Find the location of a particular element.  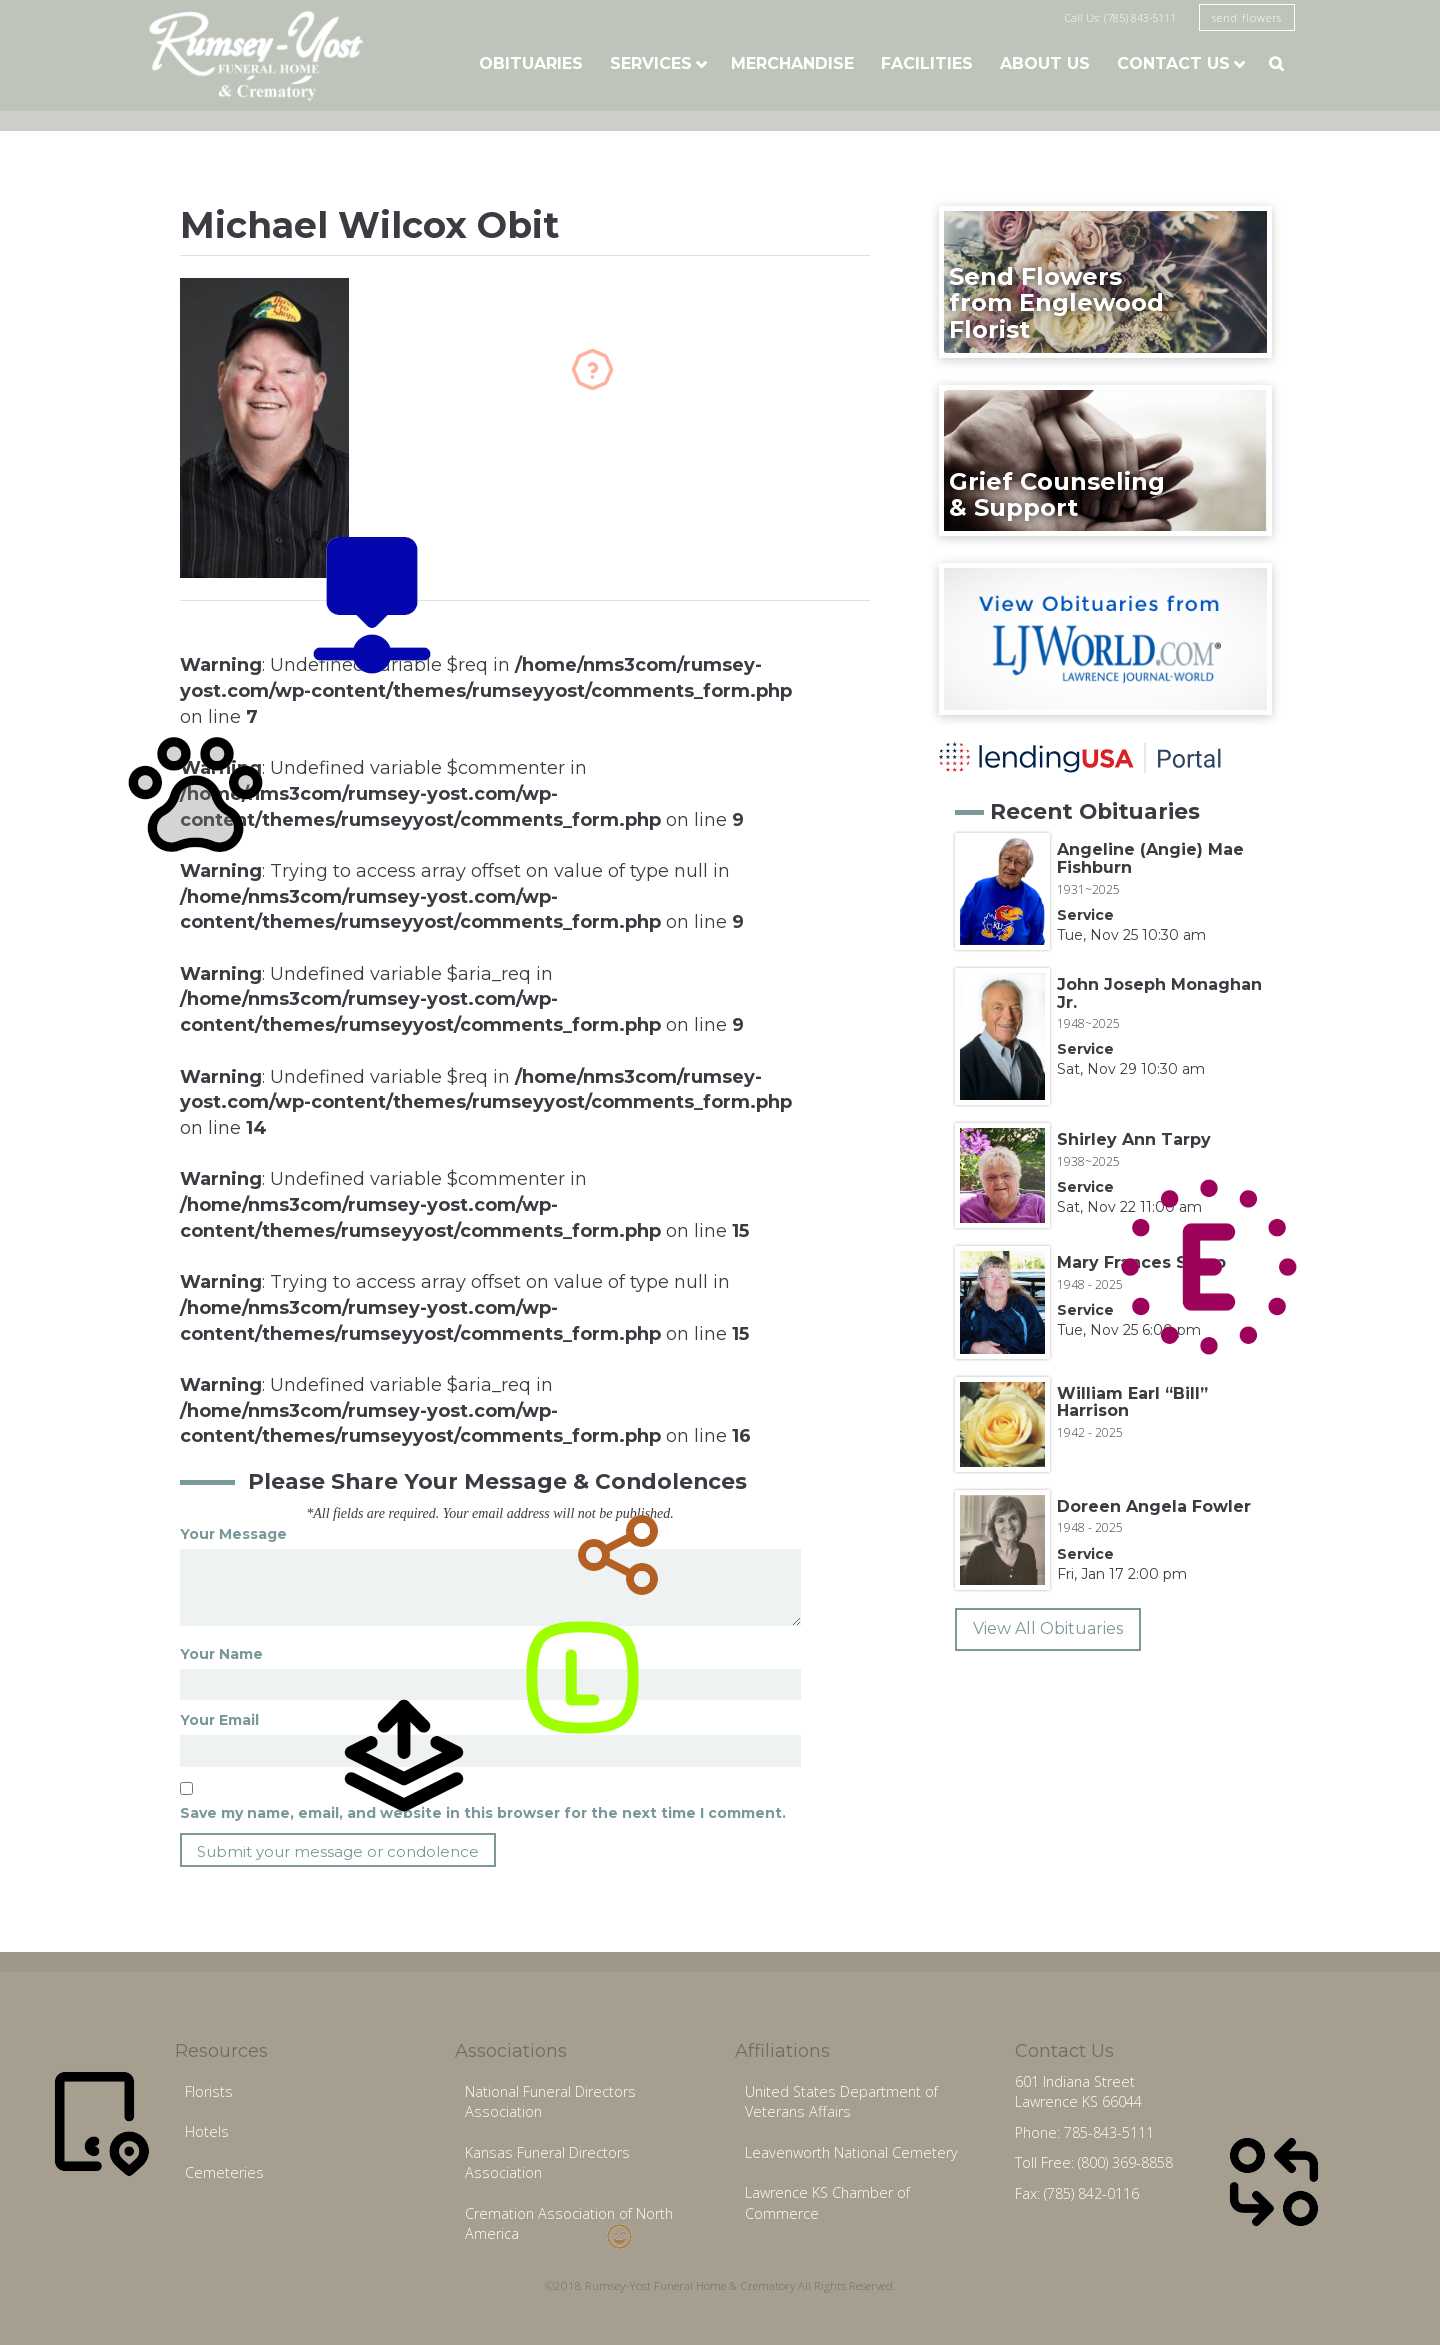

transform or convert selected object is located at coordinates (1274, 2182).